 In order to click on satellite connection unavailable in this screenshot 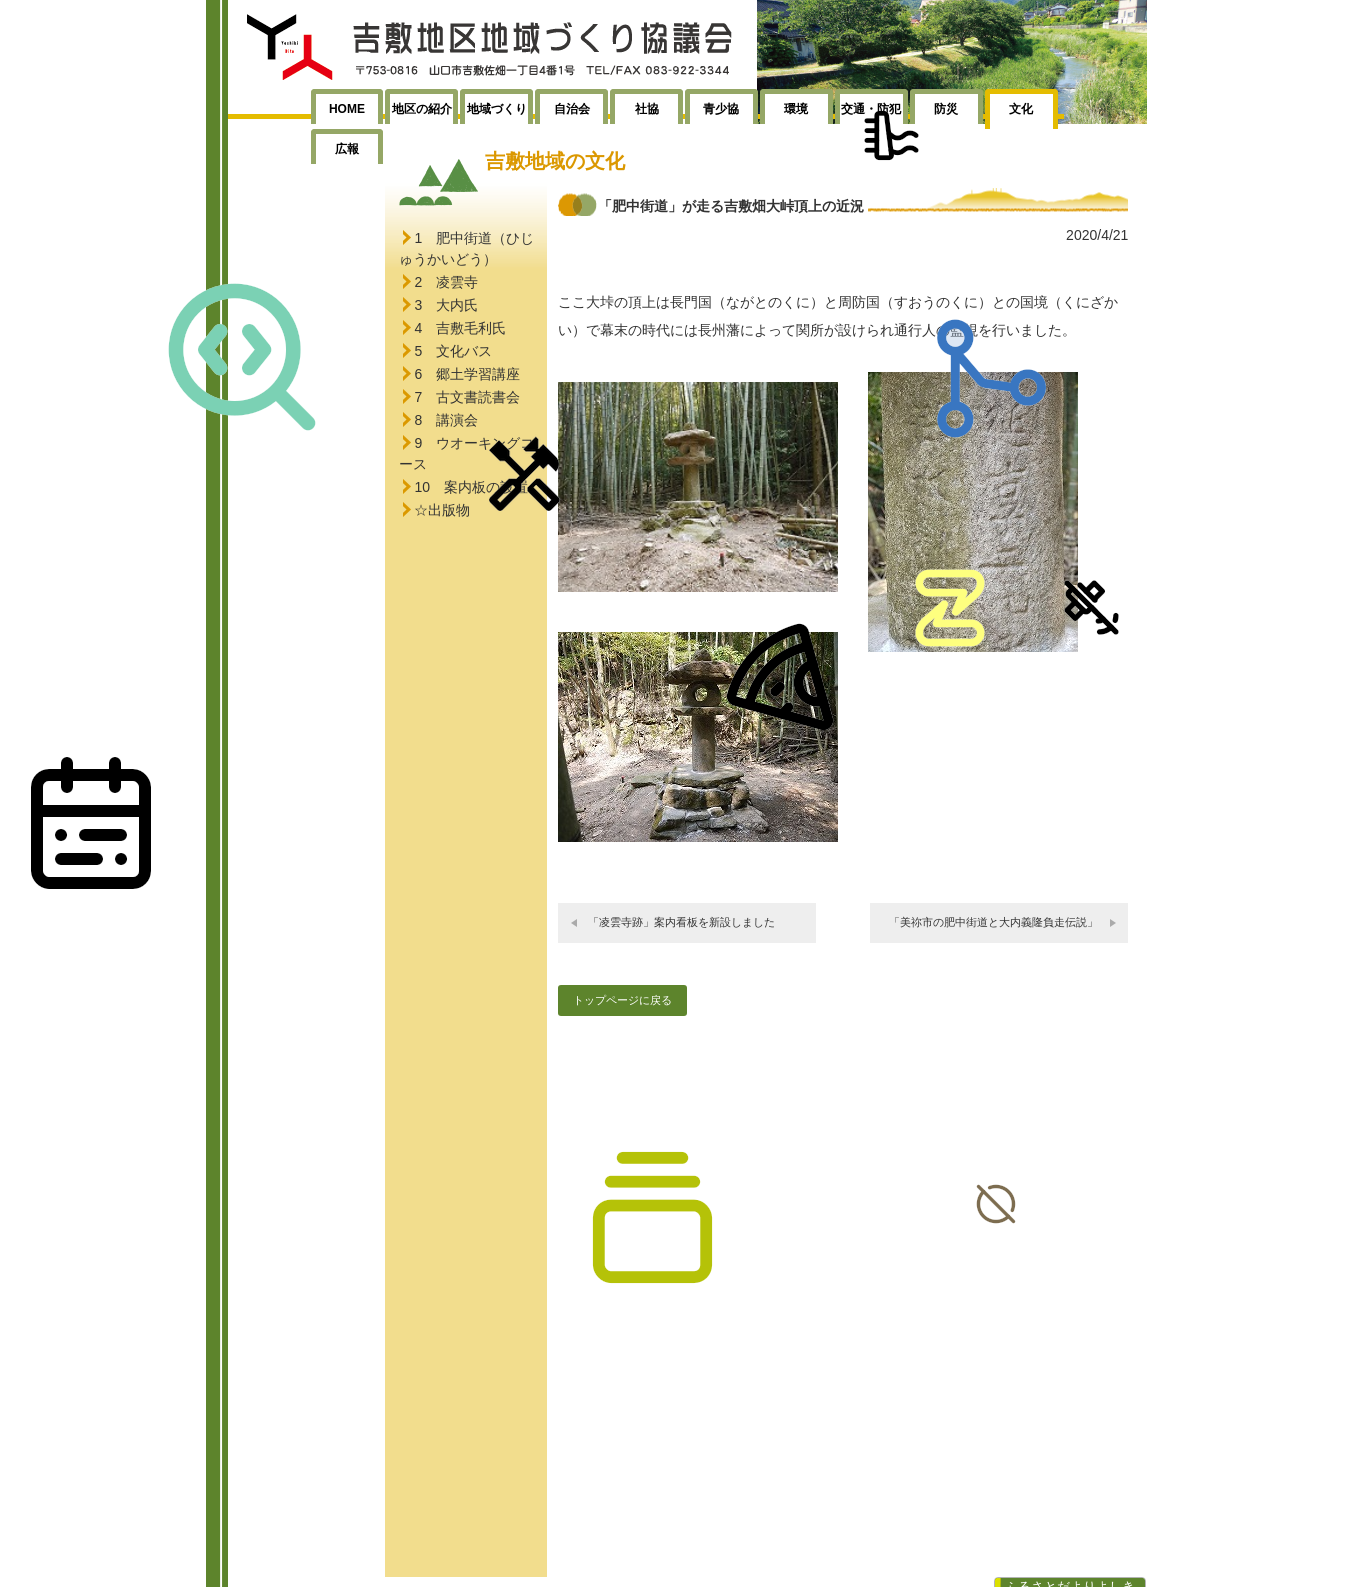, I will do `click(1091, 607)`.